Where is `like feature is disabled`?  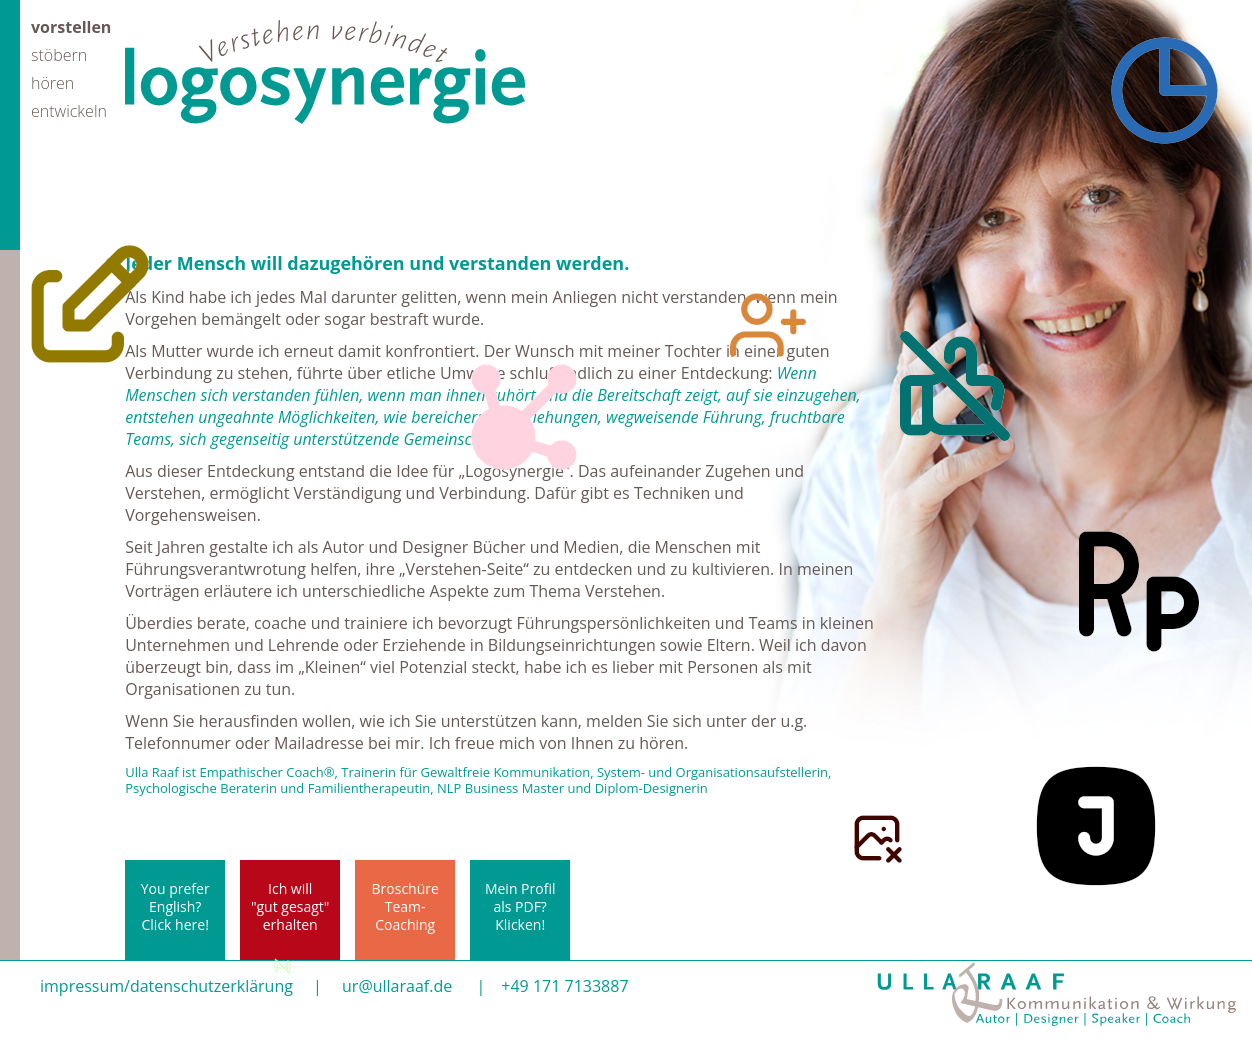
like feature is disabled is located at coordinates (955, 386).